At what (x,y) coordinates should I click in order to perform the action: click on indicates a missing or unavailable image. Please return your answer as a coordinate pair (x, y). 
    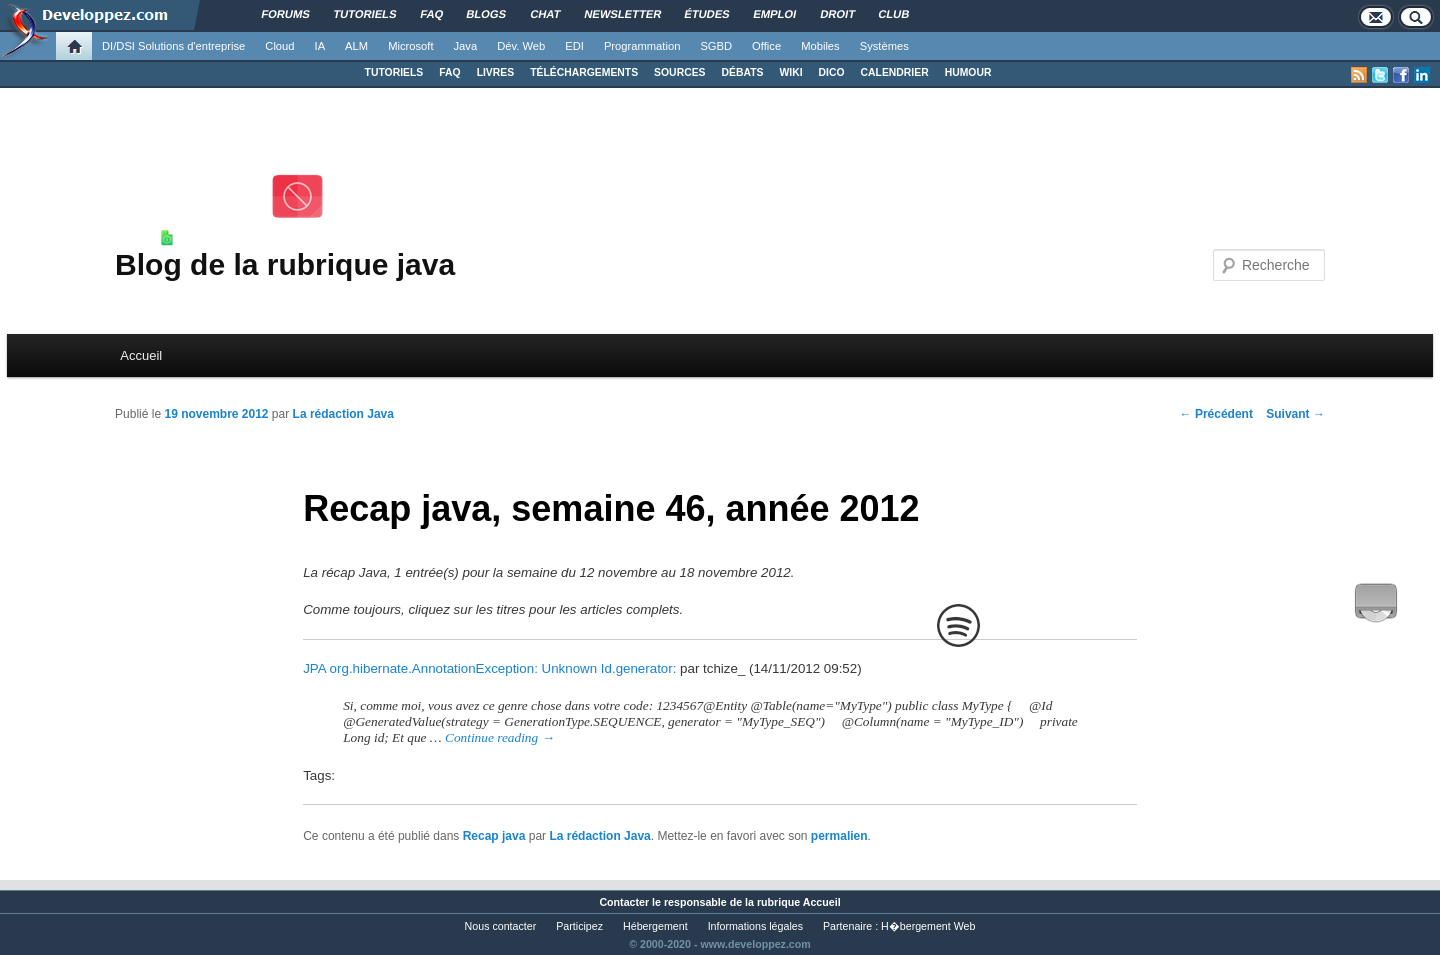
    Looking at the image, I should click on (297, 194).